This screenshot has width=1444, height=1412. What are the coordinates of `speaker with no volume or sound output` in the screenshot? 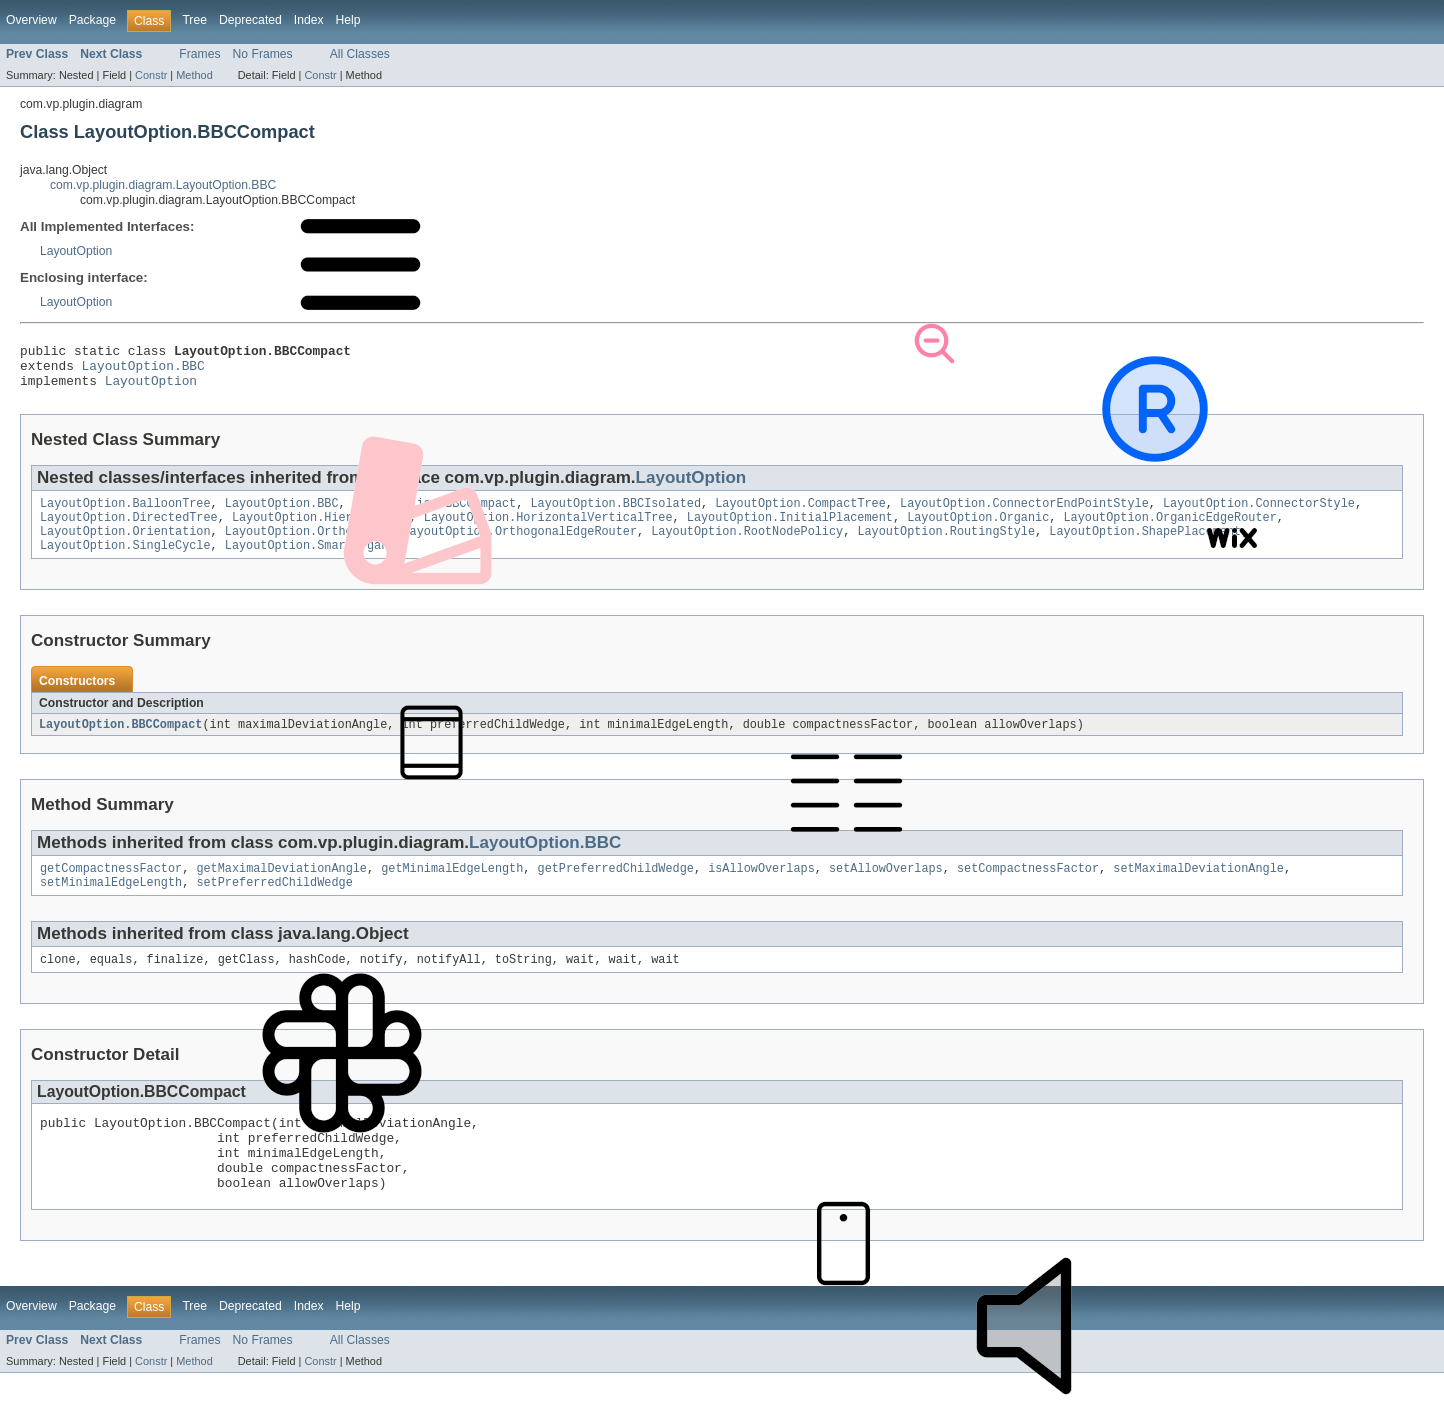 It's located at (1045, 1326).